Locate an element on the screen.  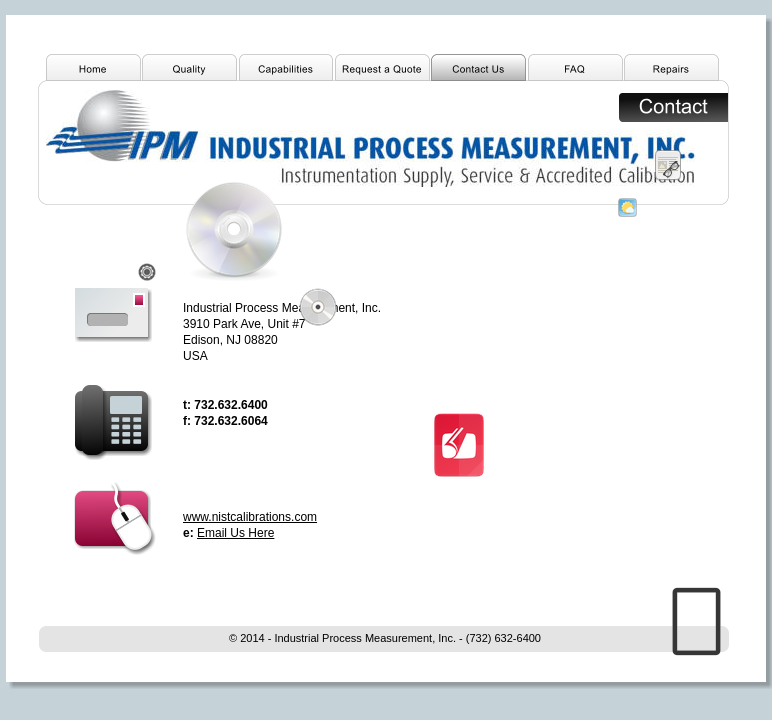
an EPS image file type indicator is located at coordinates (459, 445).